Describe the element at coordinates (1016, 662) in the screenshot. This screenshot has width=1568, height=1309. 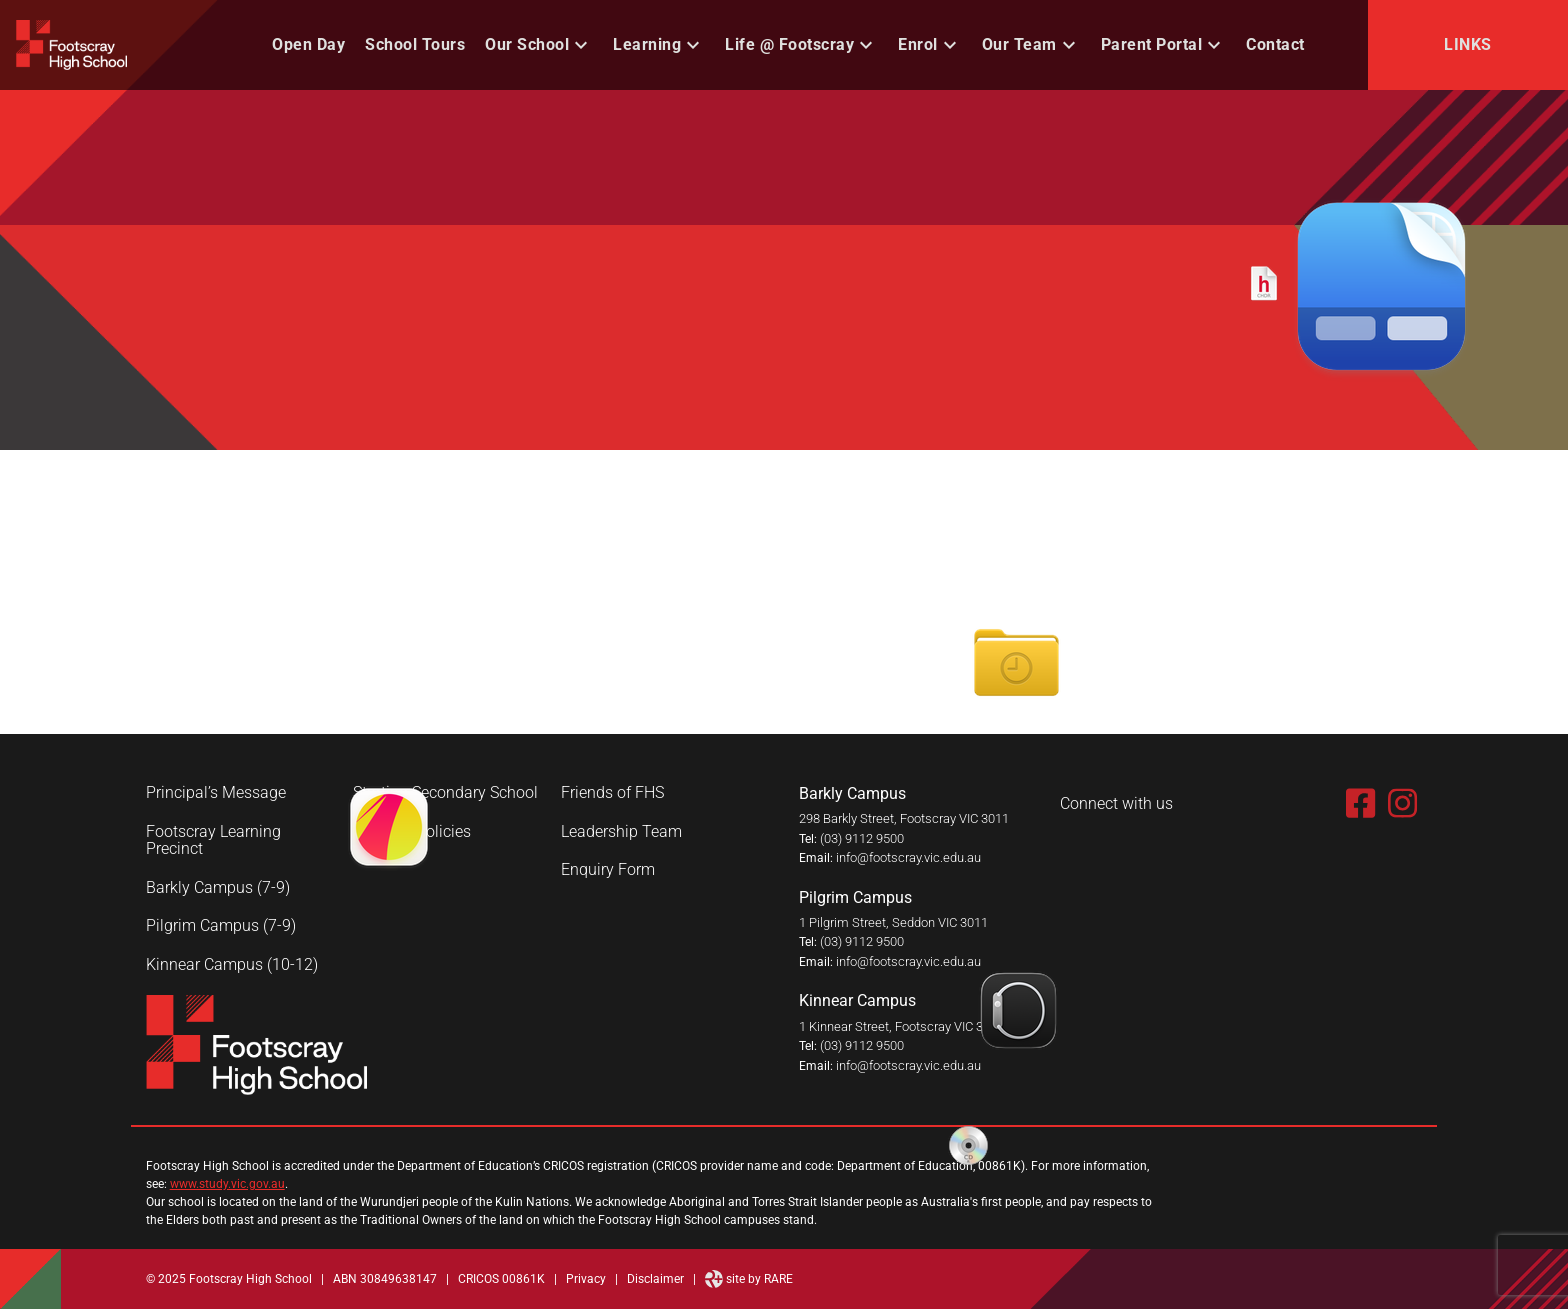
I see `access temporary files folder` at that location.